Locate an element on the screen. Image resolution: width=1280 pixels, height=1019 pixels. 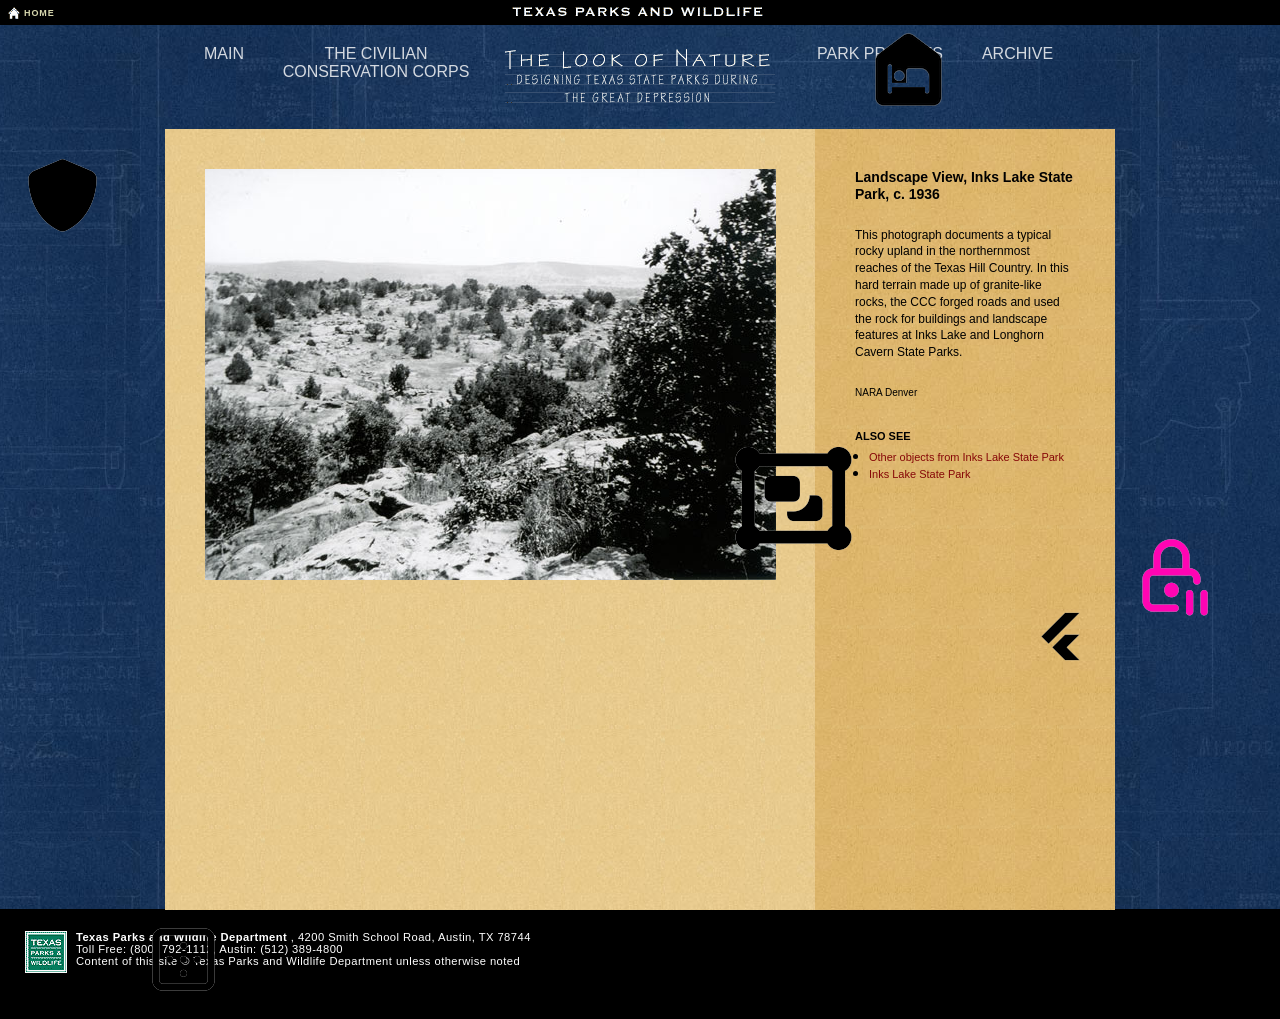
find nearby overnight accommodations is located at coordinates (908, 68).